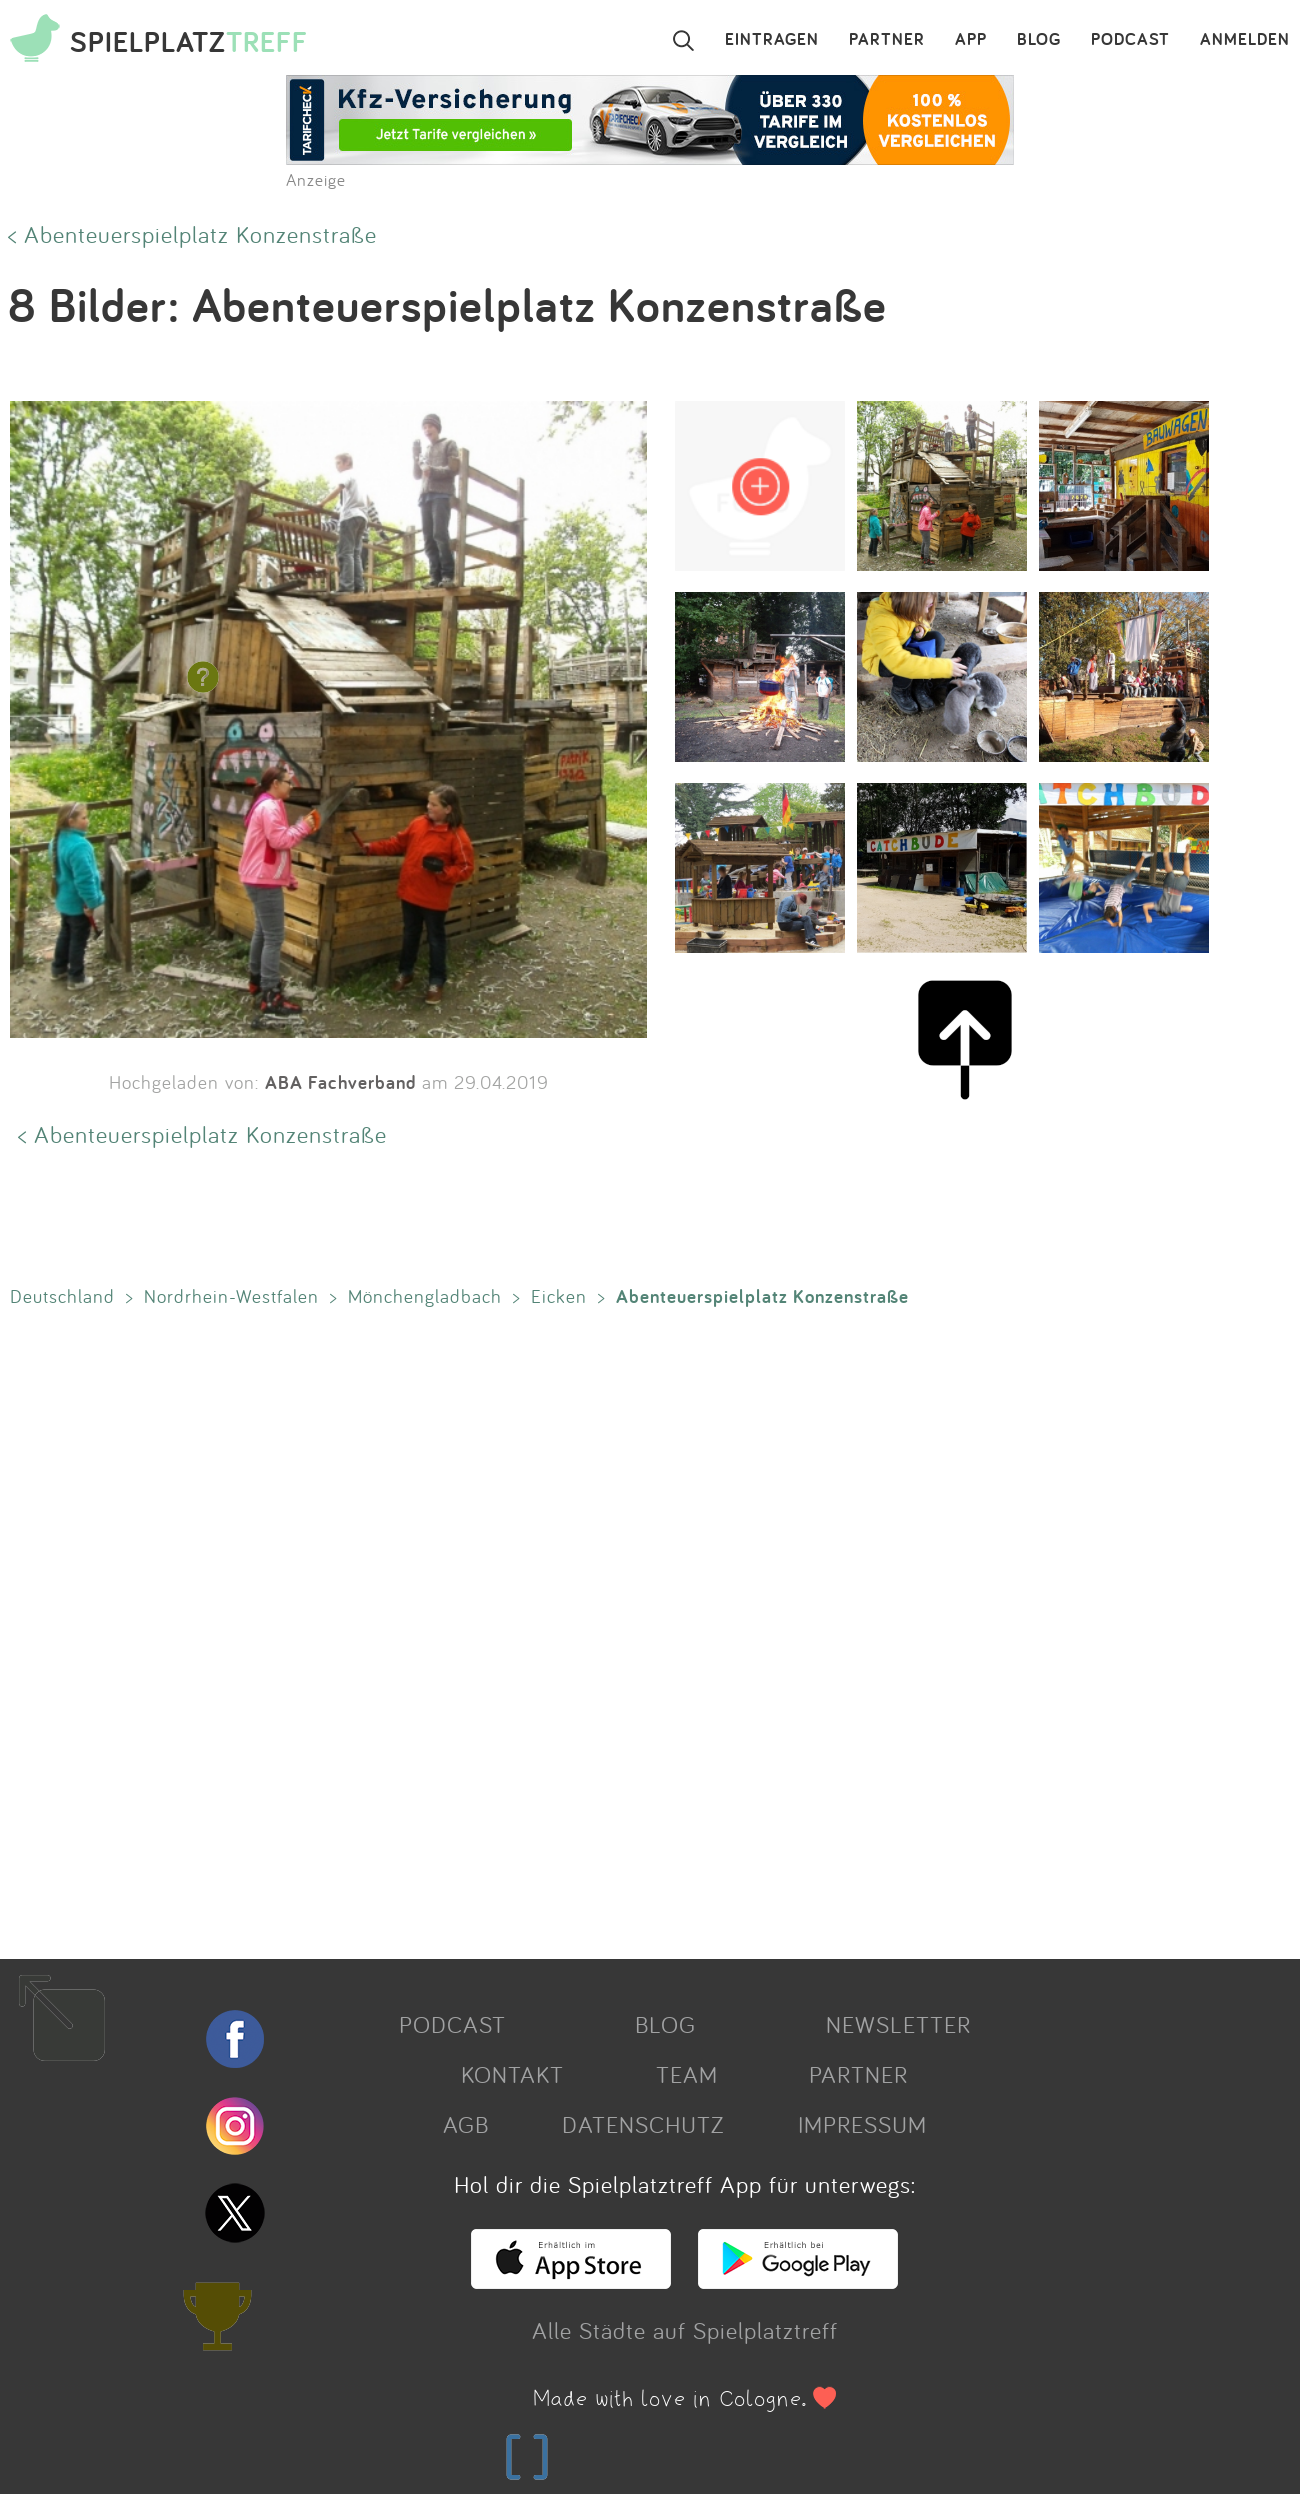 This screenshot has width=1300, height=2494. Describe the element at coordinates (527, 2457) in the screenshot. I see `insert or edit code brackets` at that location.